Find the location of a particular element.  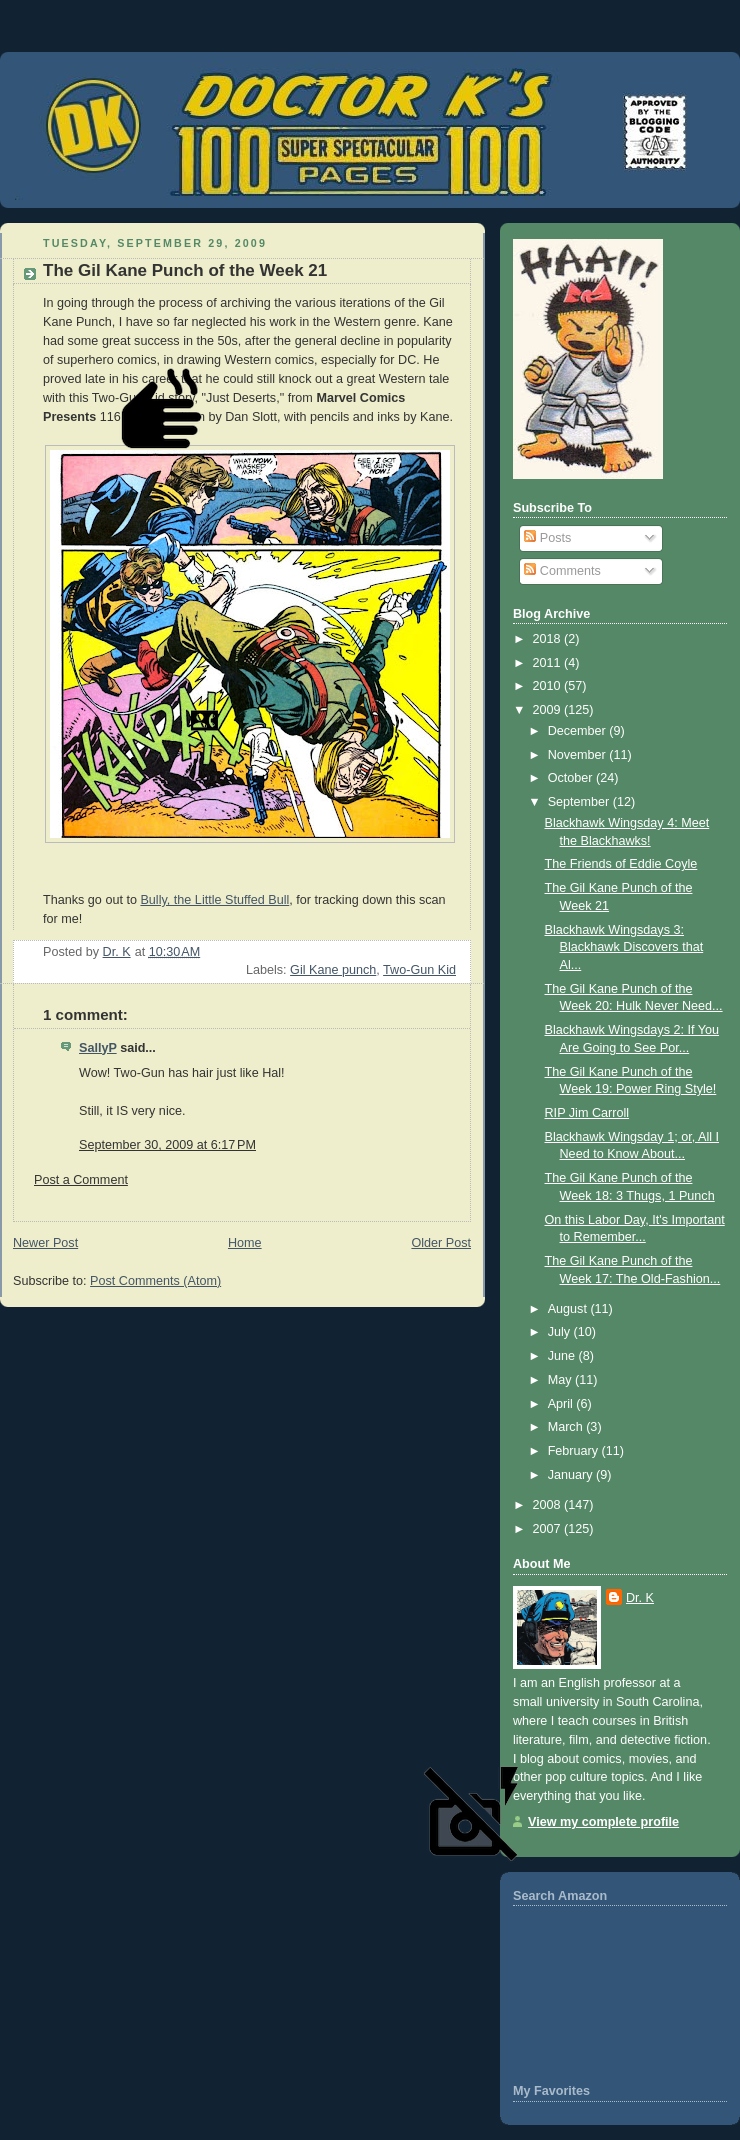

disable camera flash is located at coordinates (474, 1811).